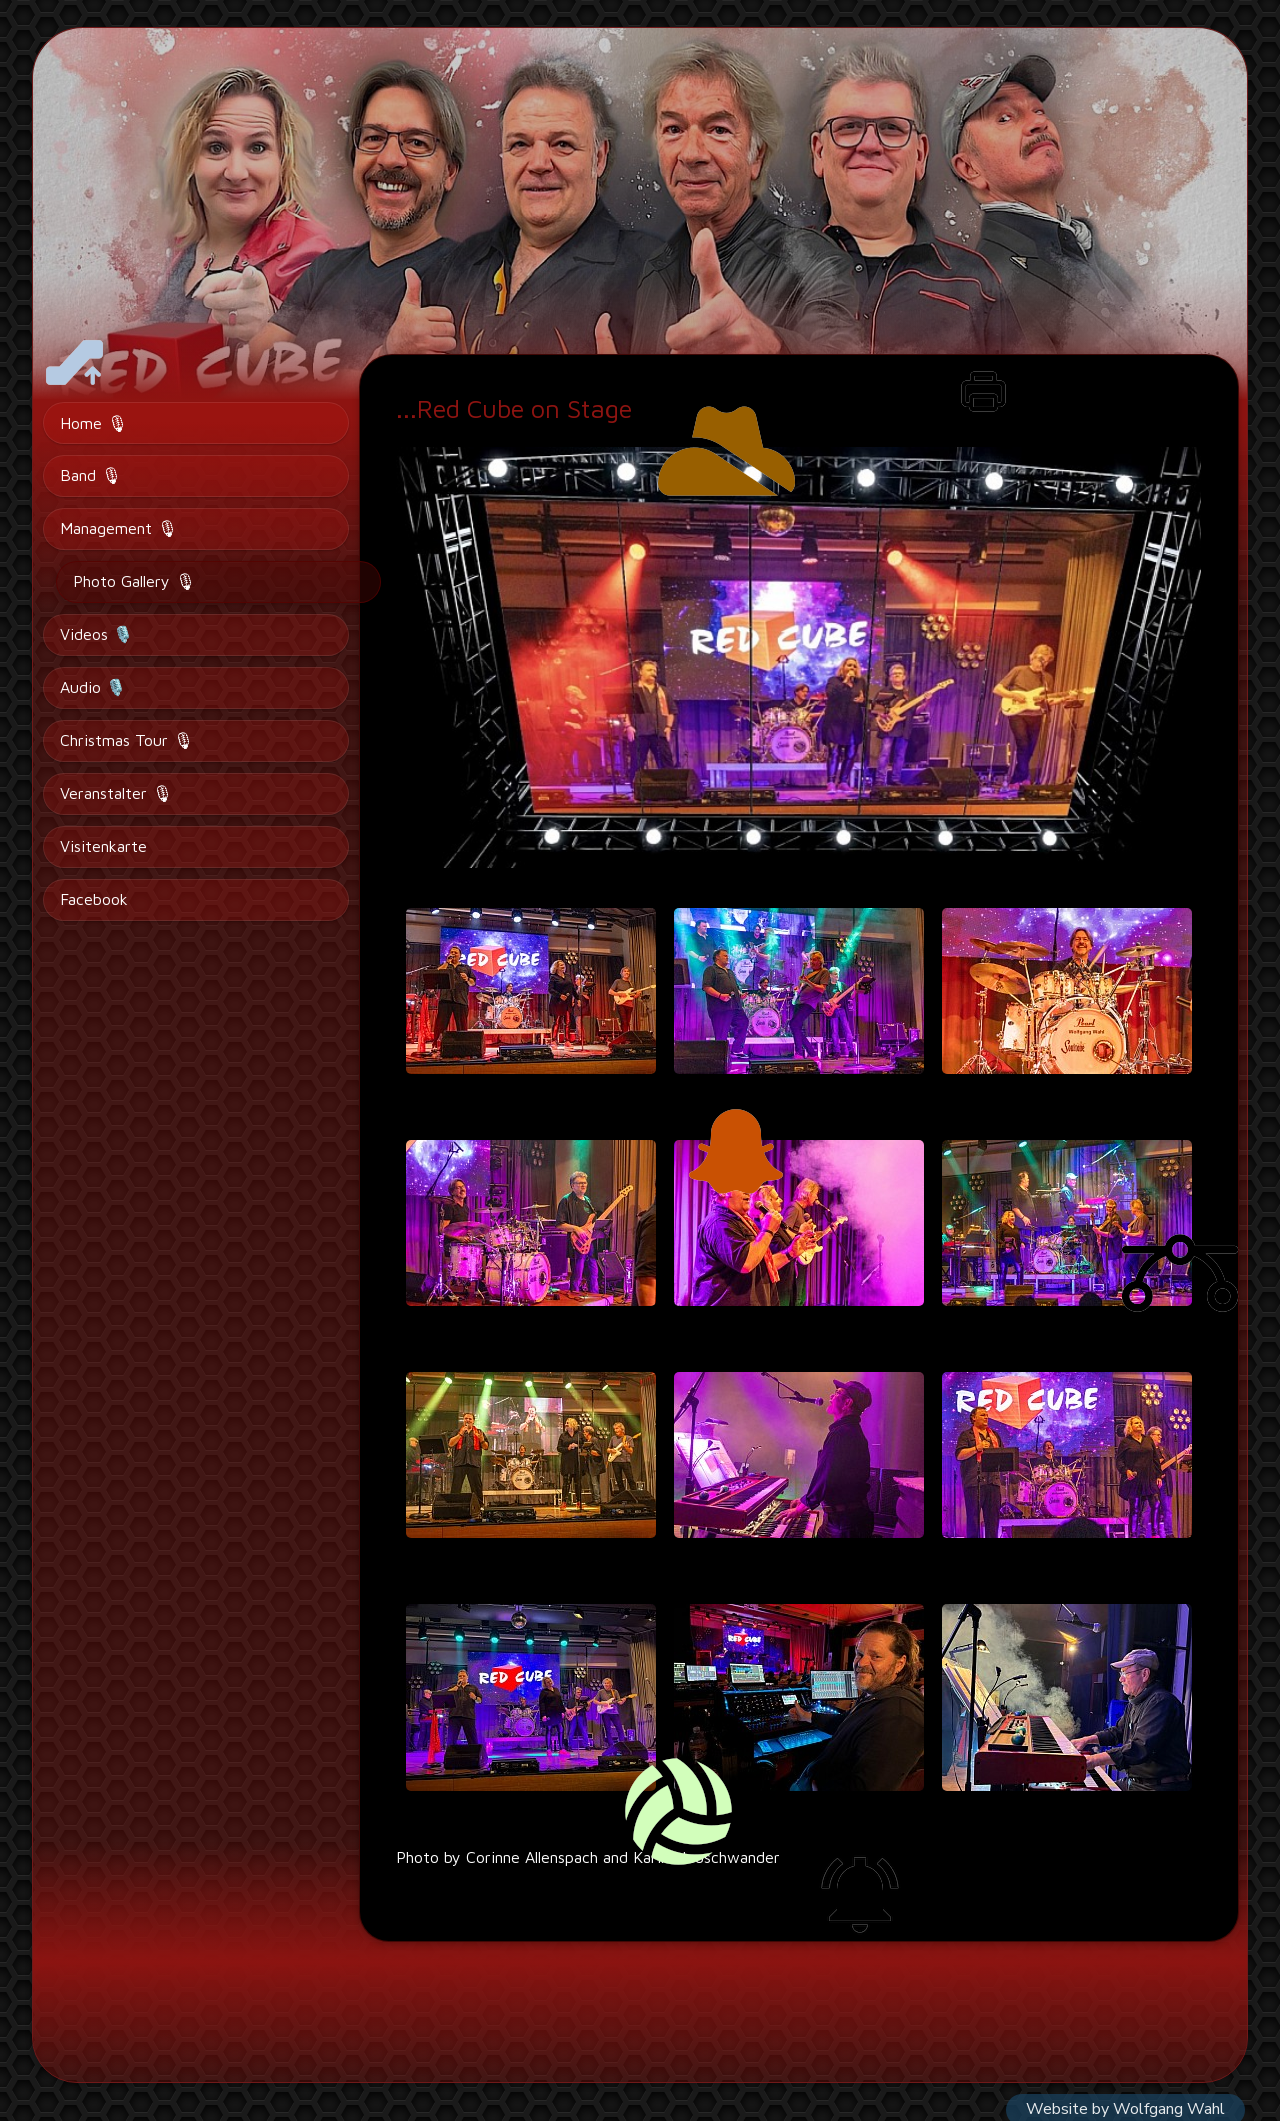 Image resolution: width=1280 pixels, height=2121 pixels. I want to click on select western or cowboy theme, so click(726, 454).